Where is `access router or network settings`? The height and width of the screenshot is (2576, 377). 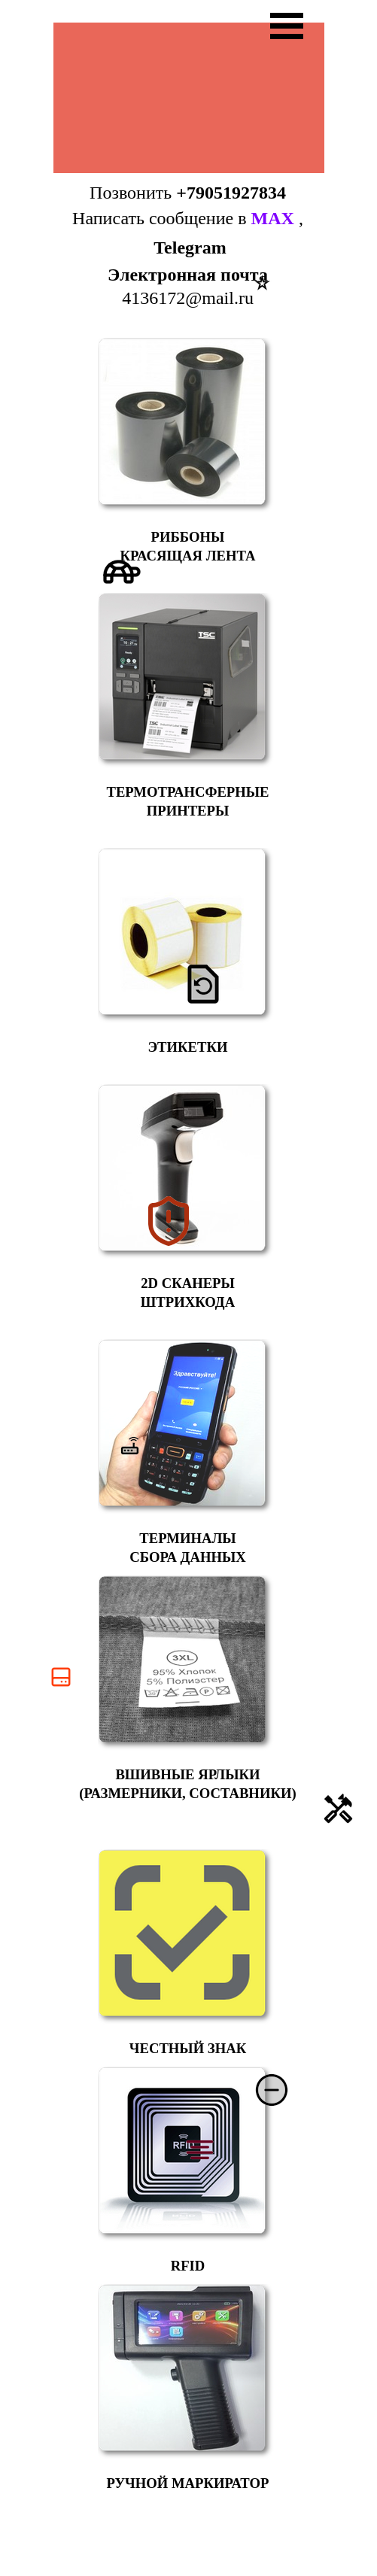 access router or network settings is located at coordinates (129, 1445).